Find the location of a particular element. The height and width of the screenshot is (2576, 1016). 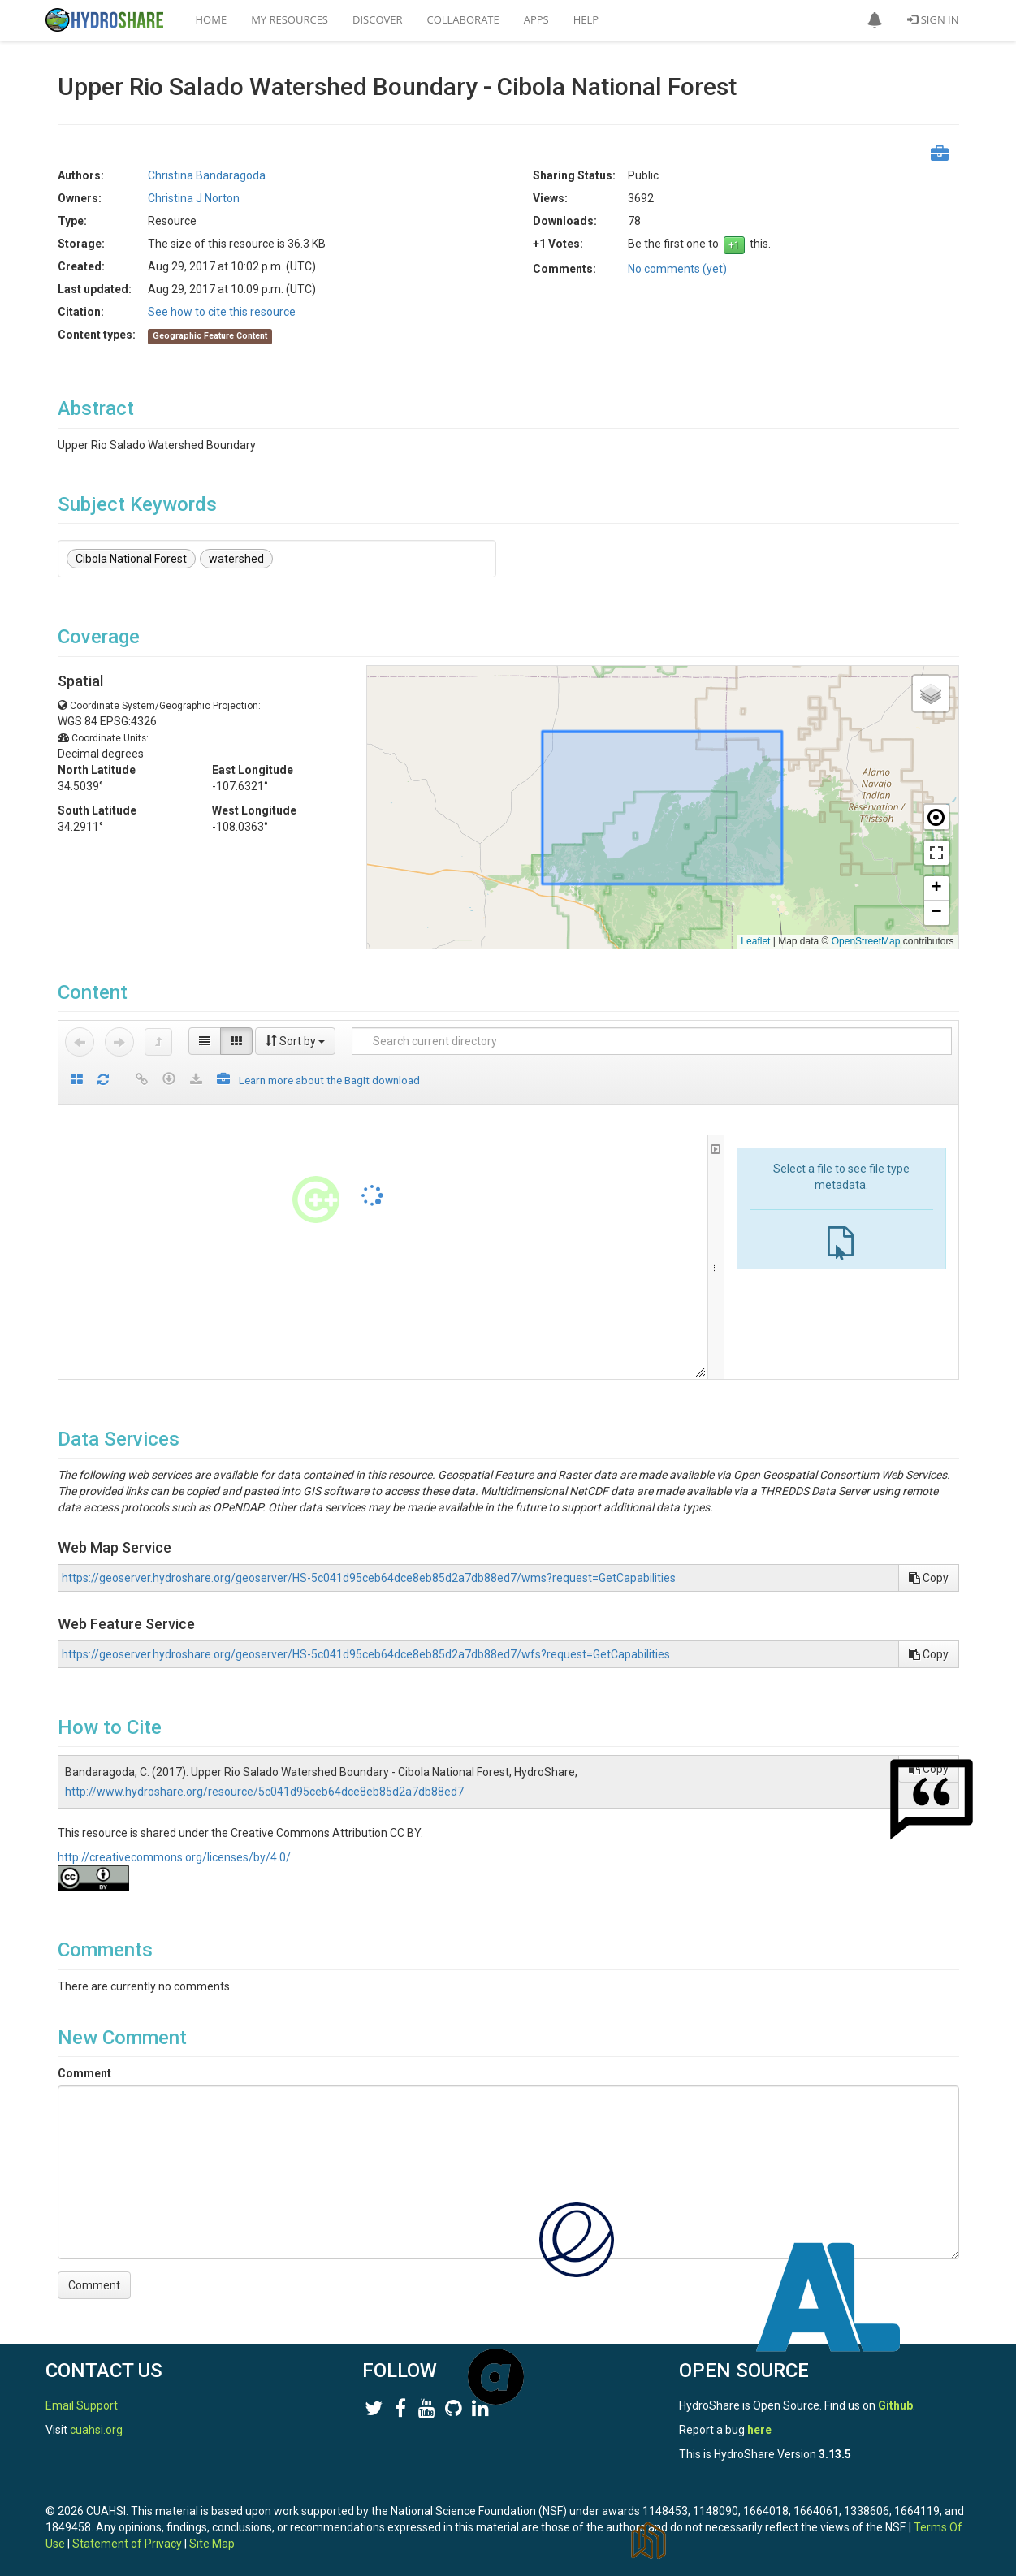

open the AirAsia app is located at coordinates (495, 2376).